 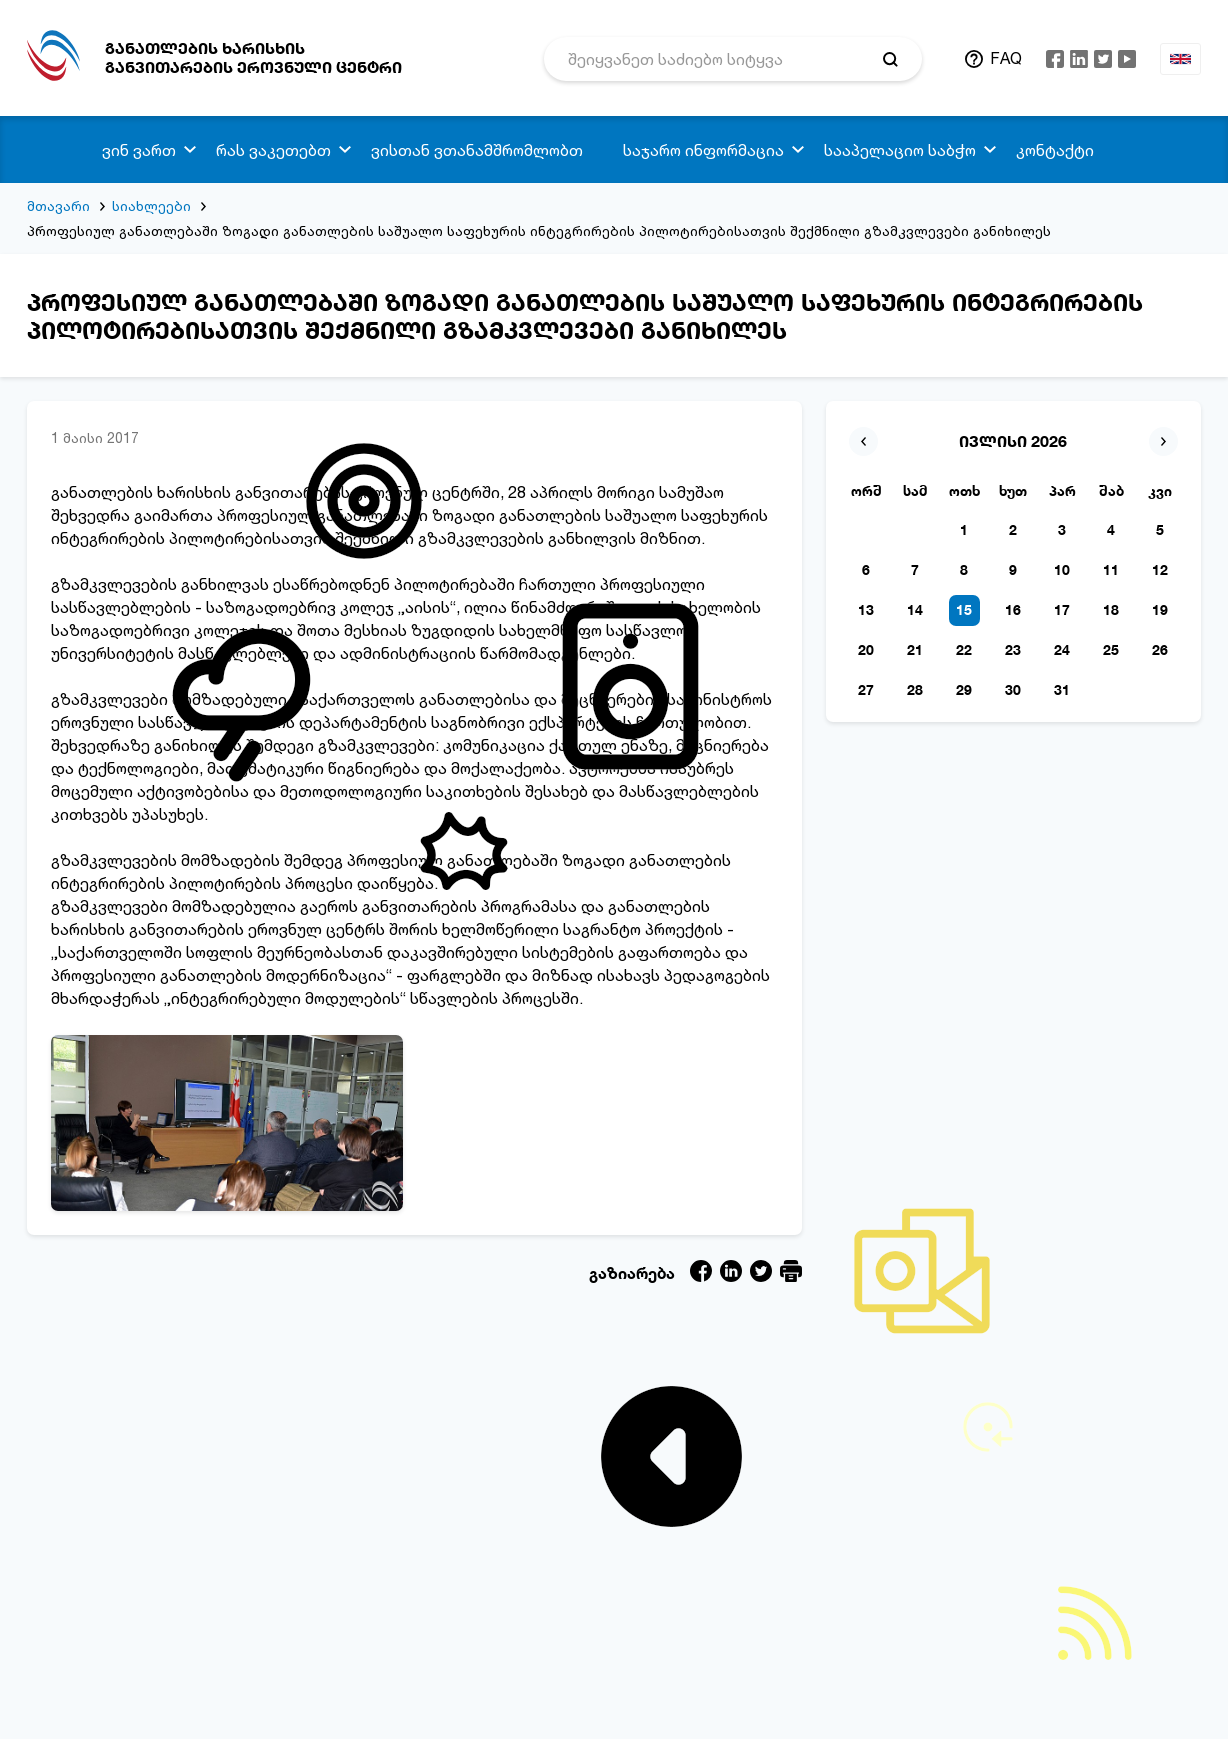 I want to click on subscribe to RSS feed, so click(x=1091, y=1626).